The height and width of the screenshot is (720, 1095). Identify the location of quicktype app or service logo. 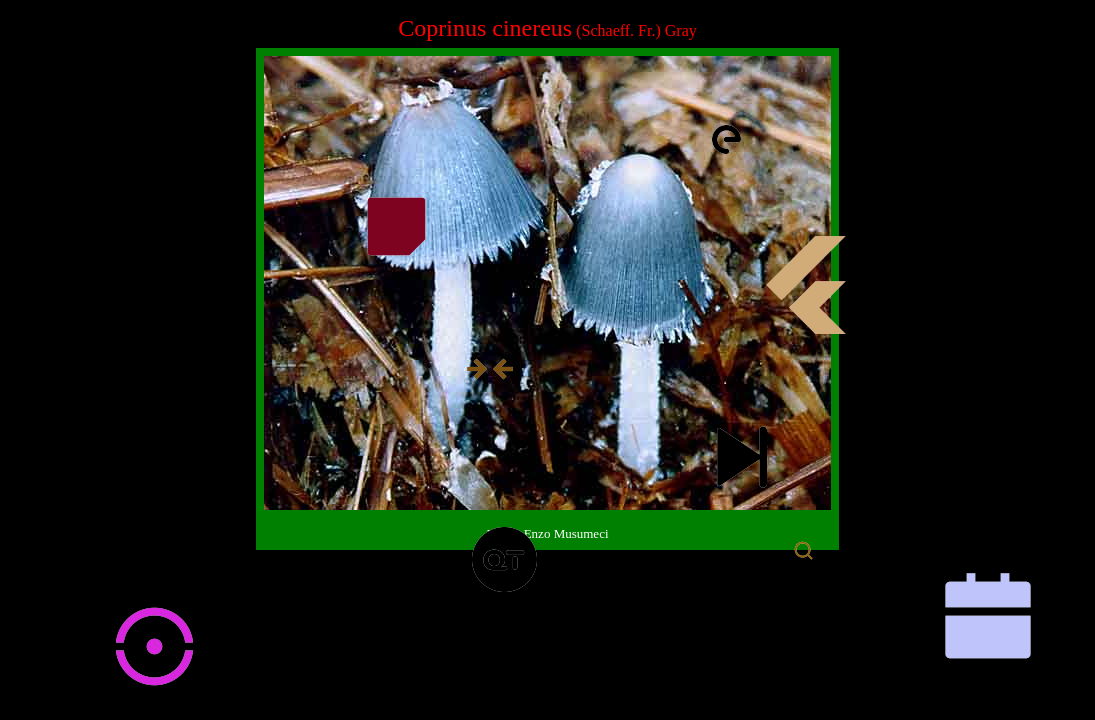
(504, 559).